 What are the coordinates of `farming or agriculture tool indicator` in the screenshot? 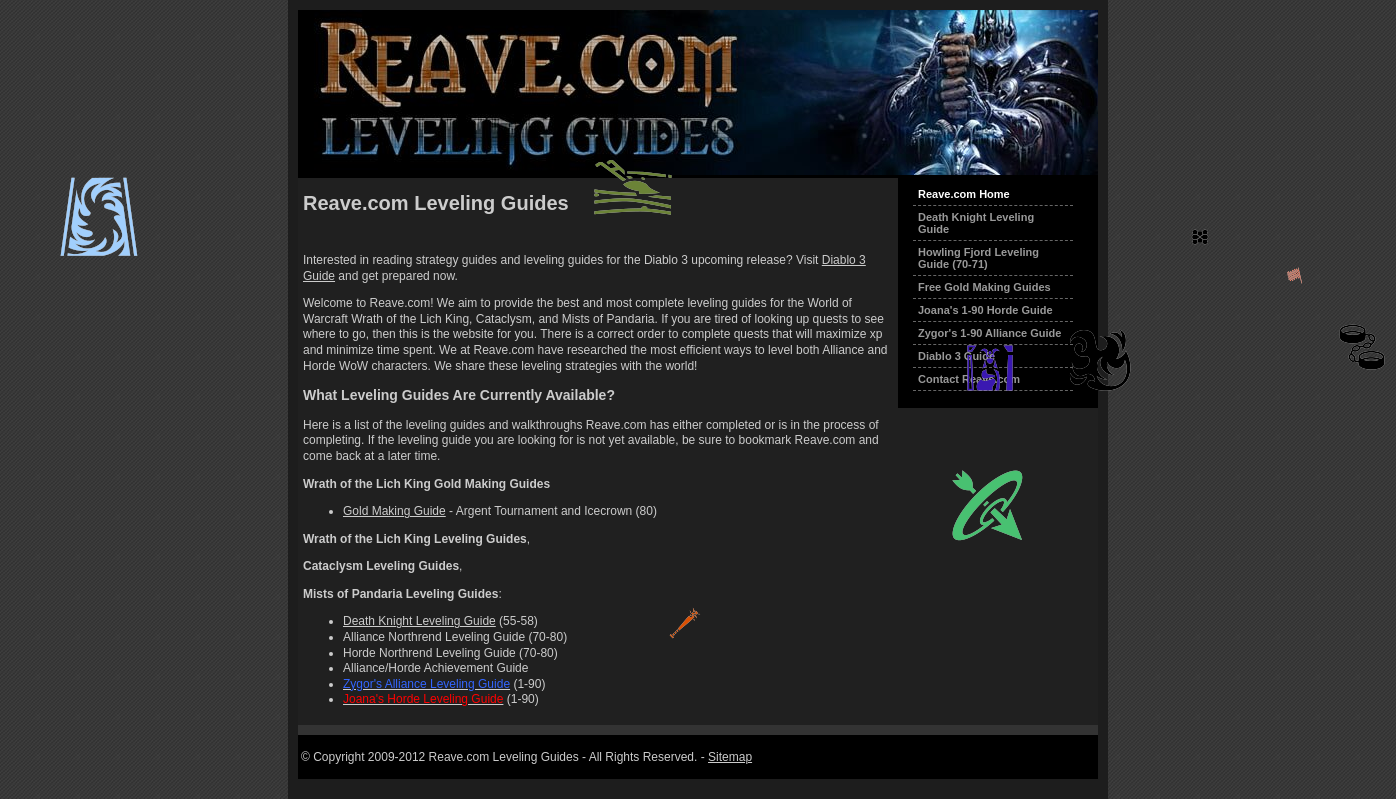 It's located at (633, 176).